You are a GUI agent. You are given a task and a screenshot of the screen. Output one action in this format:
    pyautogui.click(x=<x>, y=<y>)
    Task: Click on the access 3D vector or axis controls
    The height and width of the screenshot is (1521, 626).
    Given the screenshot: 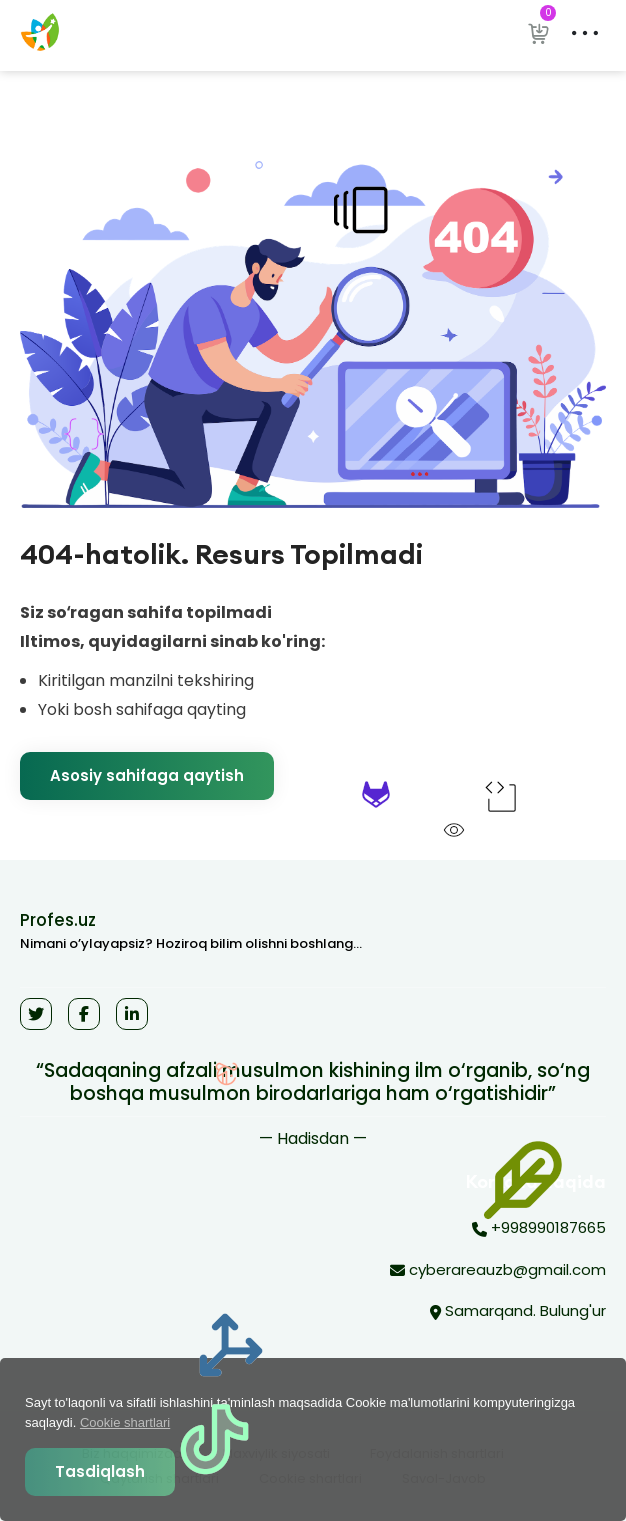 What is the action you would take?
    pyautogui.click(x=227, y=1348)
    